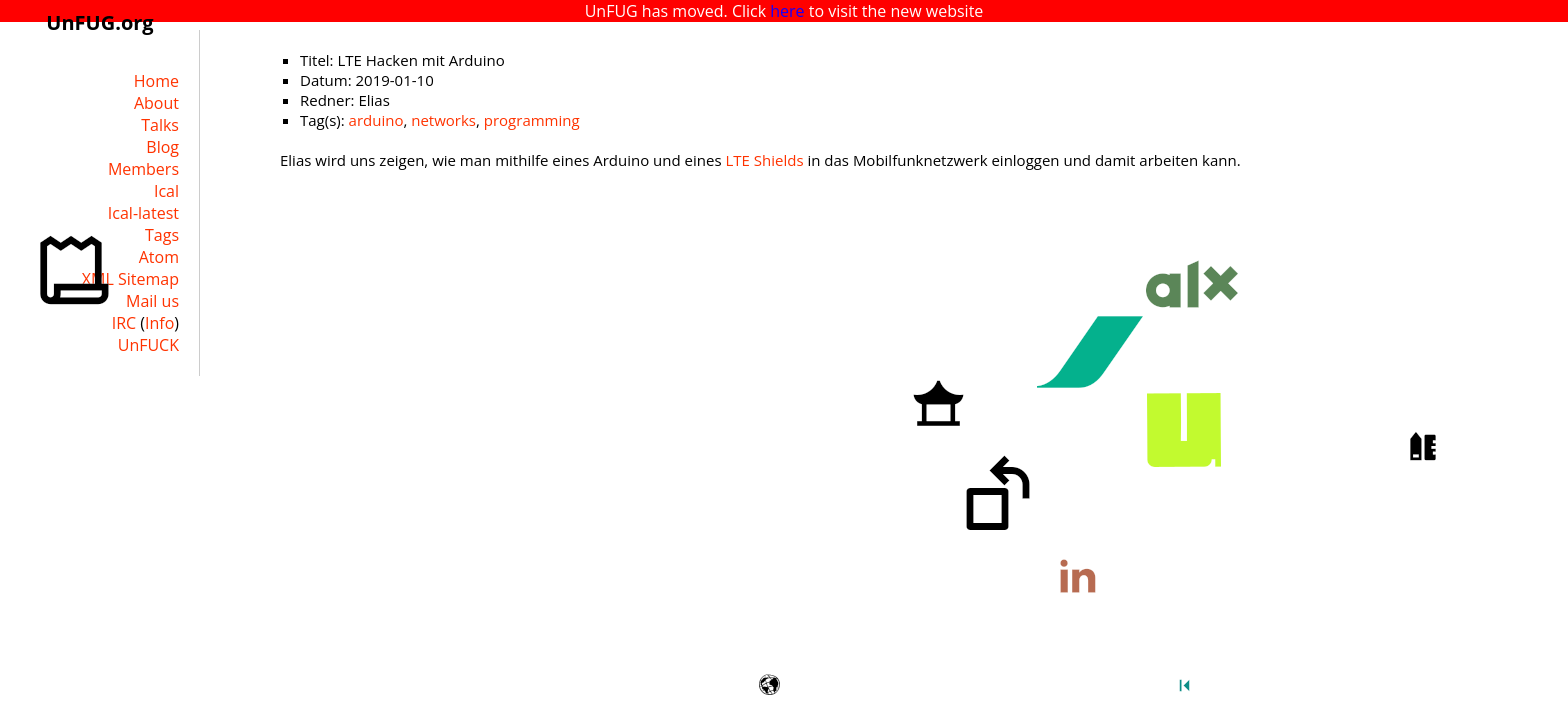 This screenshot has width=1568, height=720. I want to click on access historical or cultural landmarks, so click(938, 404).